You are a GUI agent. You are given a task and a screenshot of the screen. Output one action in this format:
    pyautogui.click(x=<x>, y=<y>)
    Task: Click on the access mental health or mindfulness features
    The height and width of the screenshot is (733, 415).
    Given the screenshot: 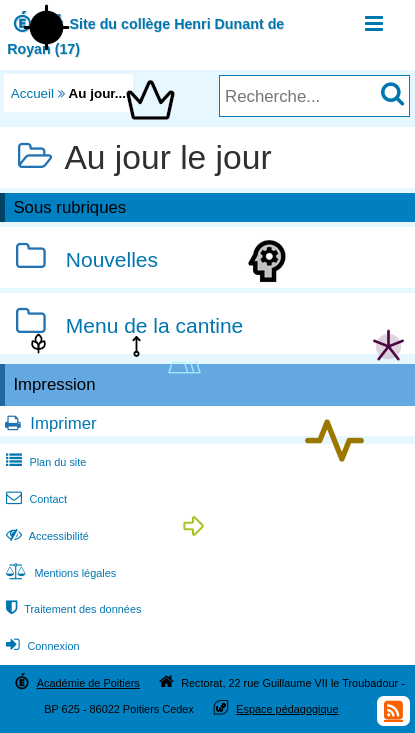 What is the action you would take?
    pyautogui.click(x=267, y=261)
    